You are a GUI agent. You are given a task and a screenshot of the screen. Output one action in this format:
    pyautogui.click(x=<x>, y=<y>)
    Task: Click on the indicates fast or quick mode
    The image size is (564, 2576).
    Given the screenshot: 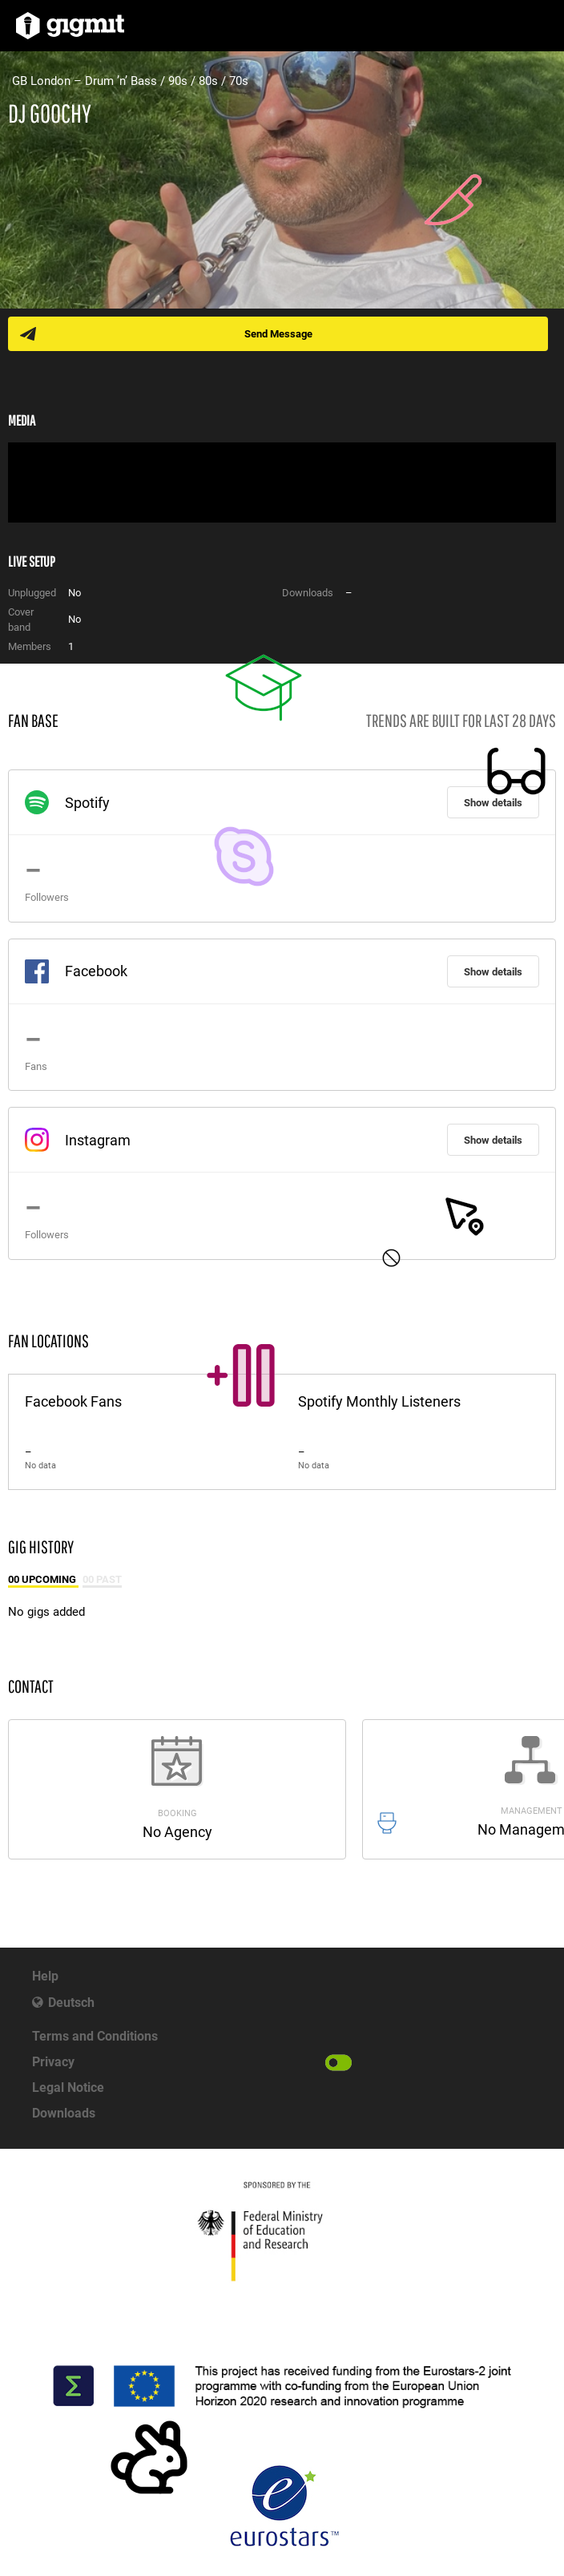 What is the action you would take?
    pyautogui.click(x=149, y=2459)
    